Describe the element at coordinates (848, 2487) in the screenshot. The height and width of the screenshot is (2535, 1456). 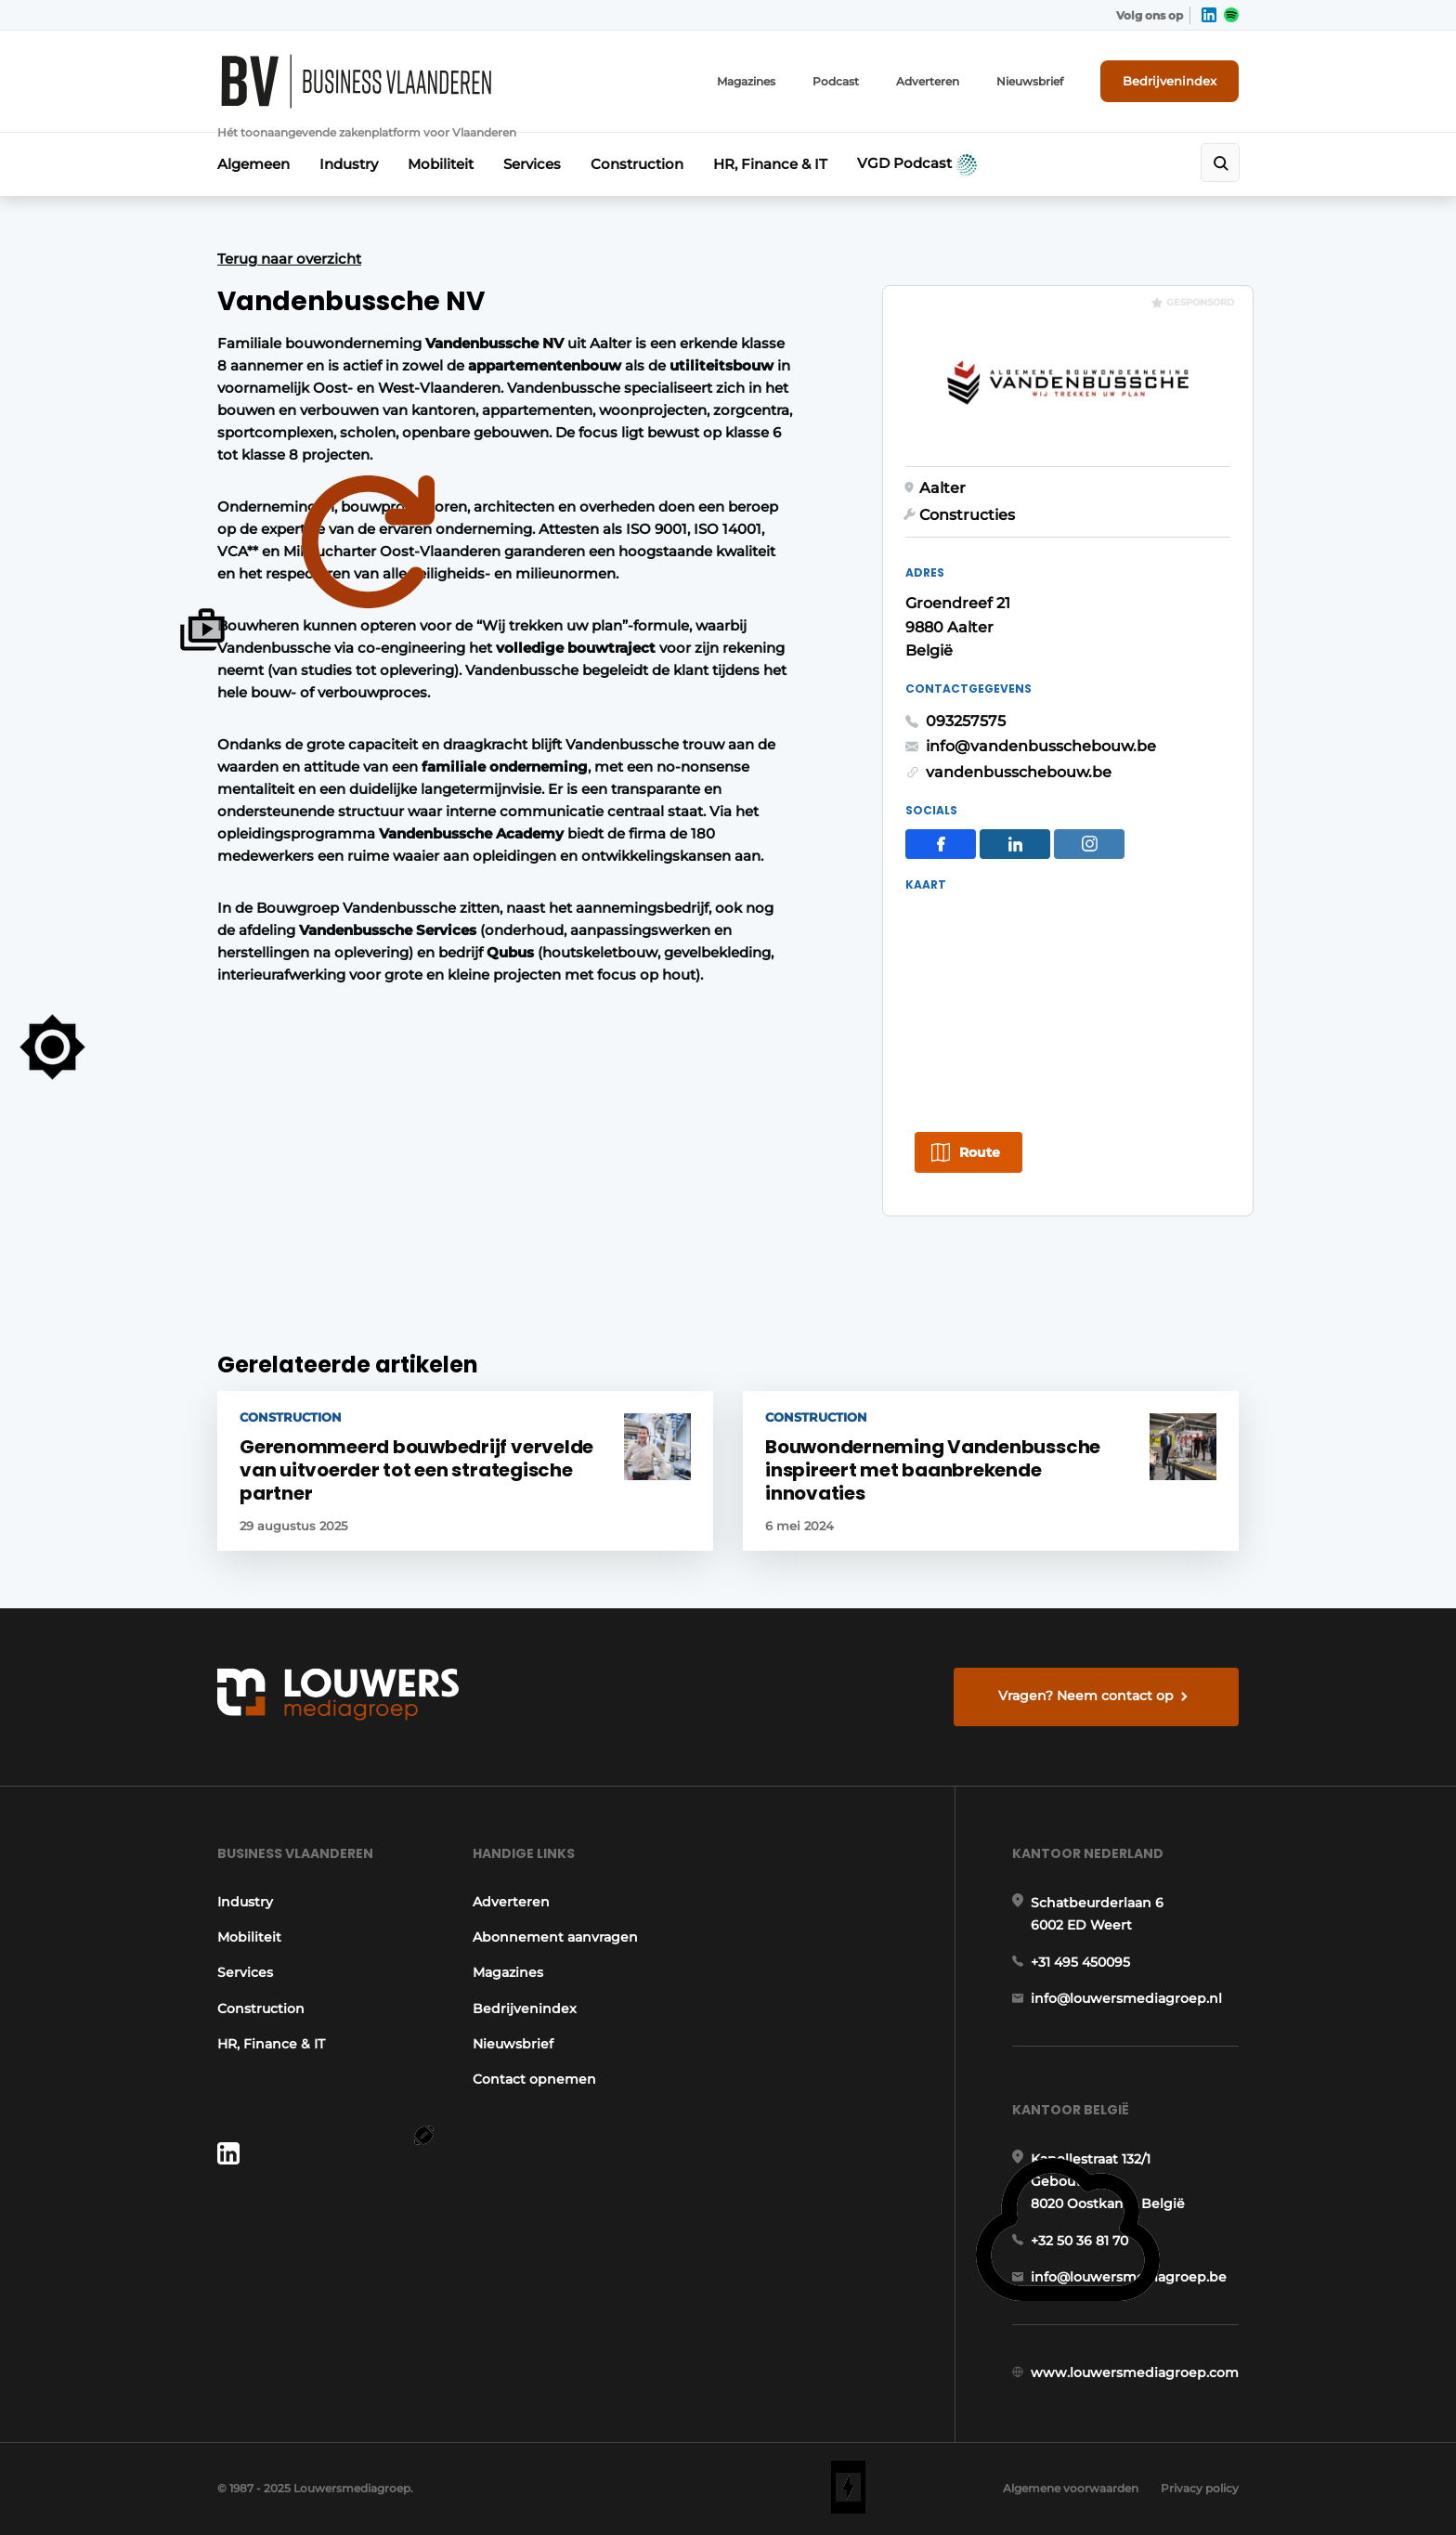
I see `find nearby electric vehicle charging stations` at that location.